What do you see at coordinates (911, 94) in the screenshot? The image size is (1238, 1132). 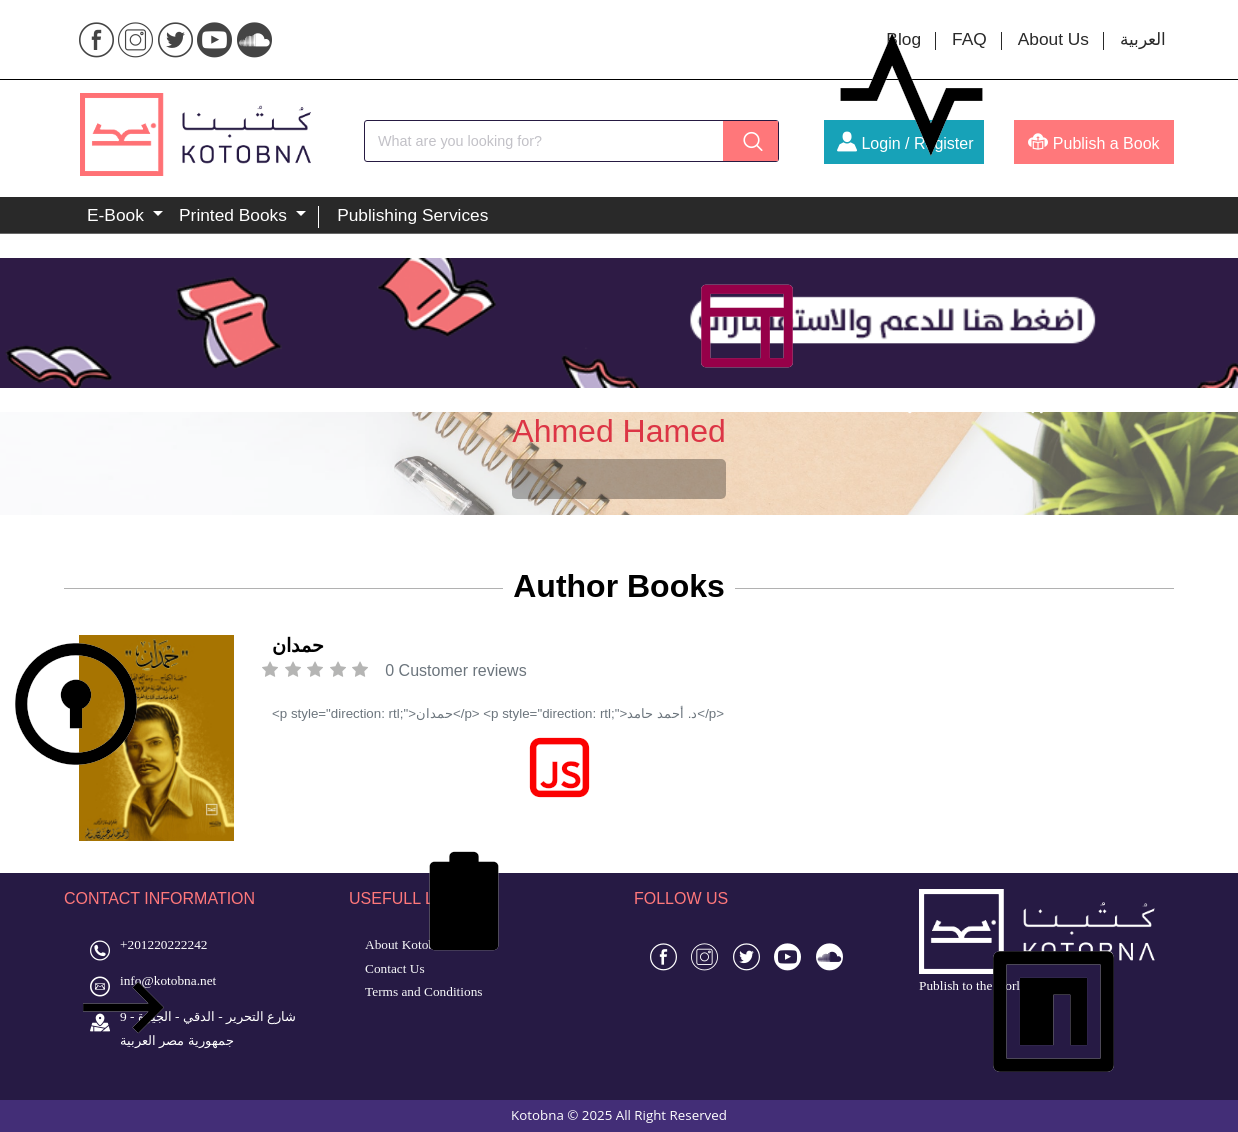 I see `view health or heart rate data` at bounding box center [911, 94].